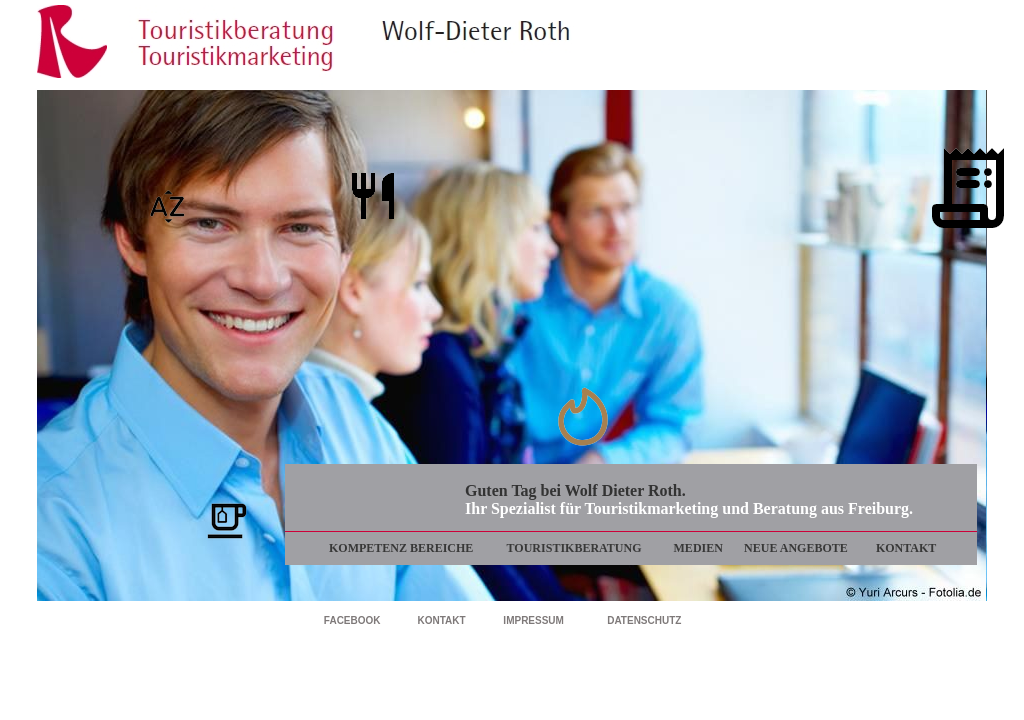 Image resolution: width=1024 pixels, height=720 pixels. I want to click on access food and beverage emoji category, so click(227, 521).